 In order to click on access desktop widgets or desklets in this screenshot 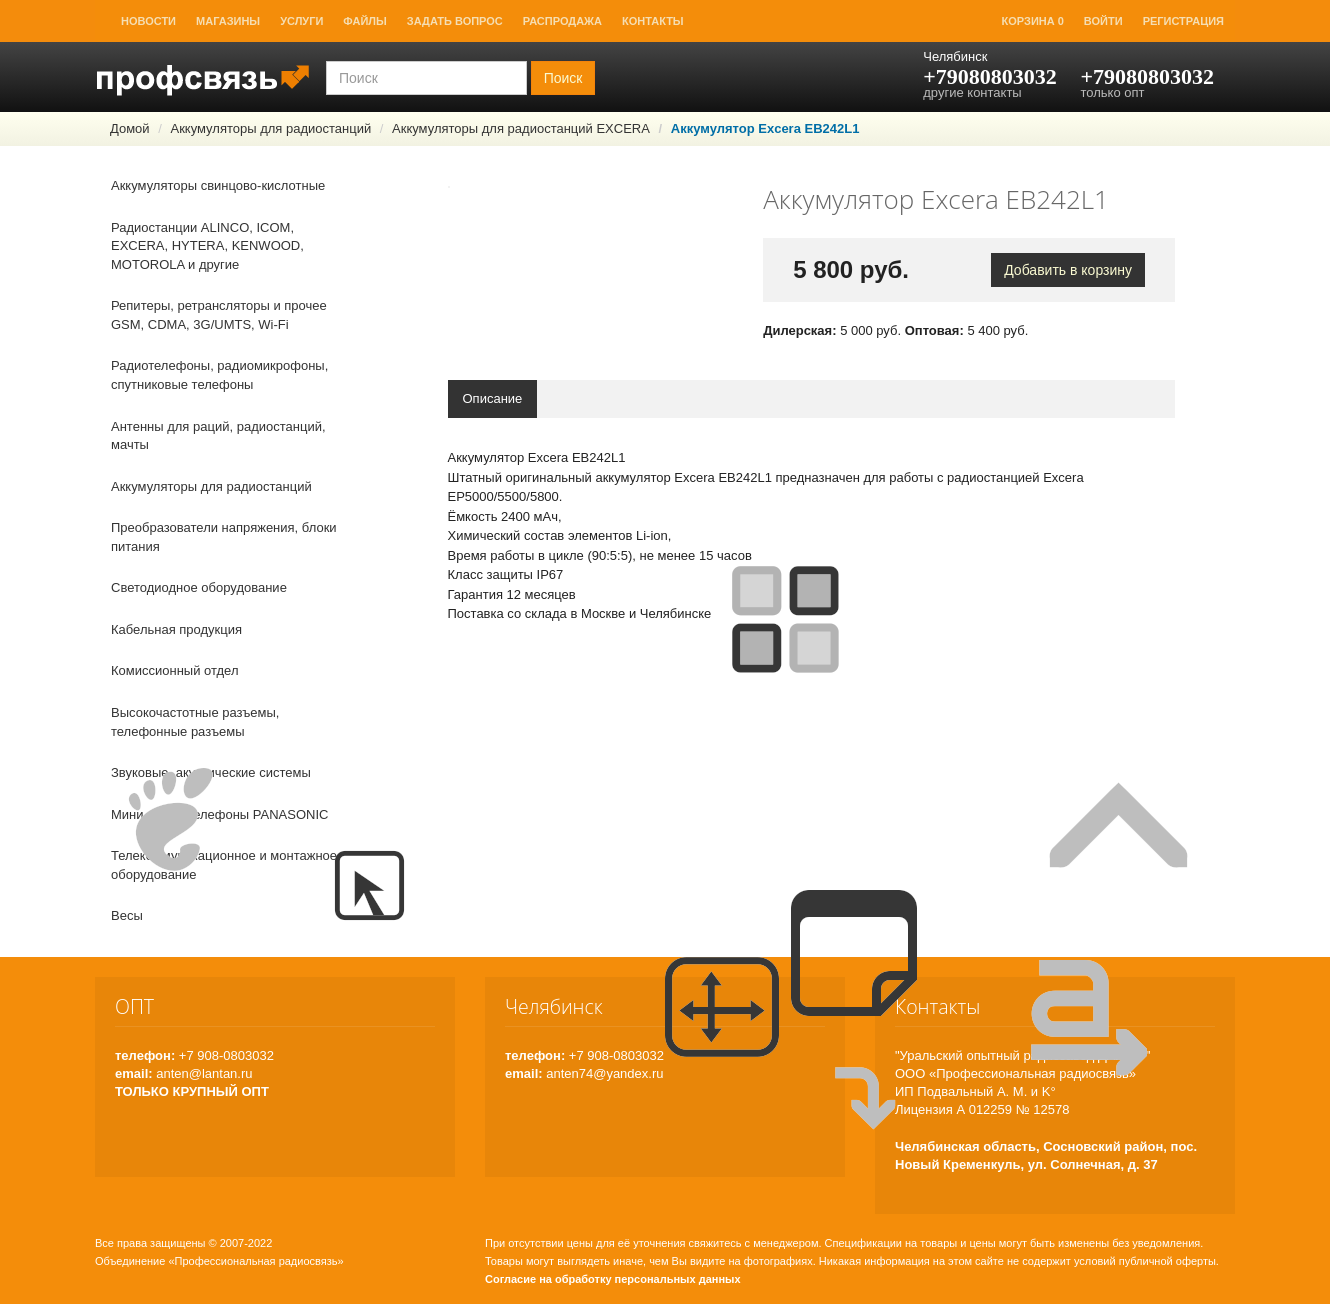, I will do `click(854, 953)`.